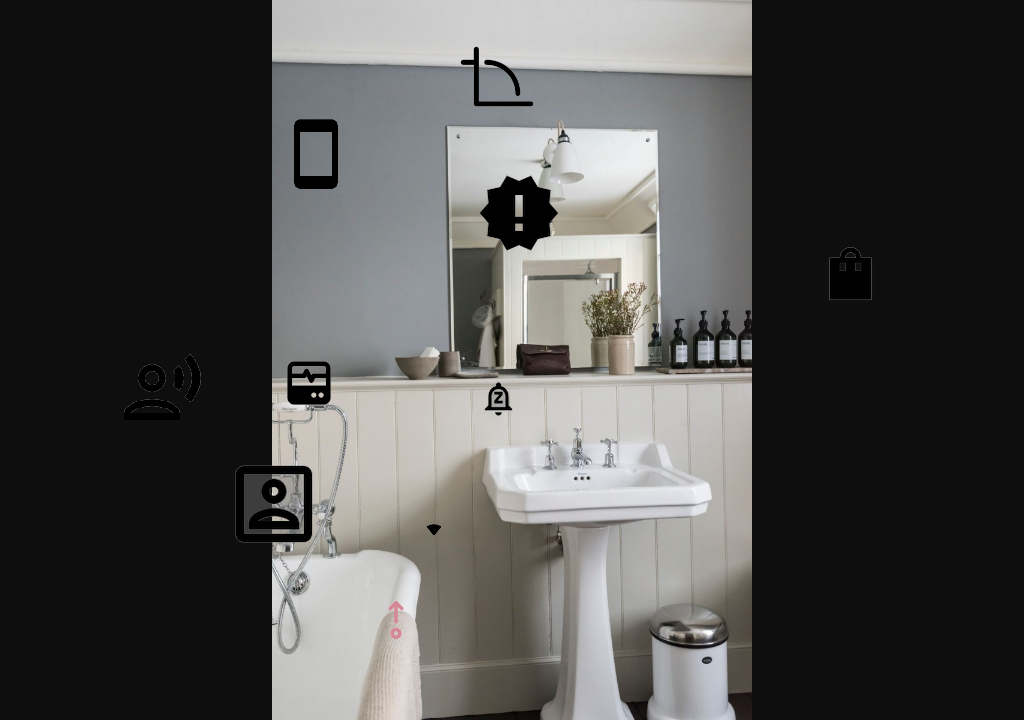  What do you see at coordinates (396, 620) in the screenshot?
I see `move item up in a list or sequence` at bounding box center [396, 620].